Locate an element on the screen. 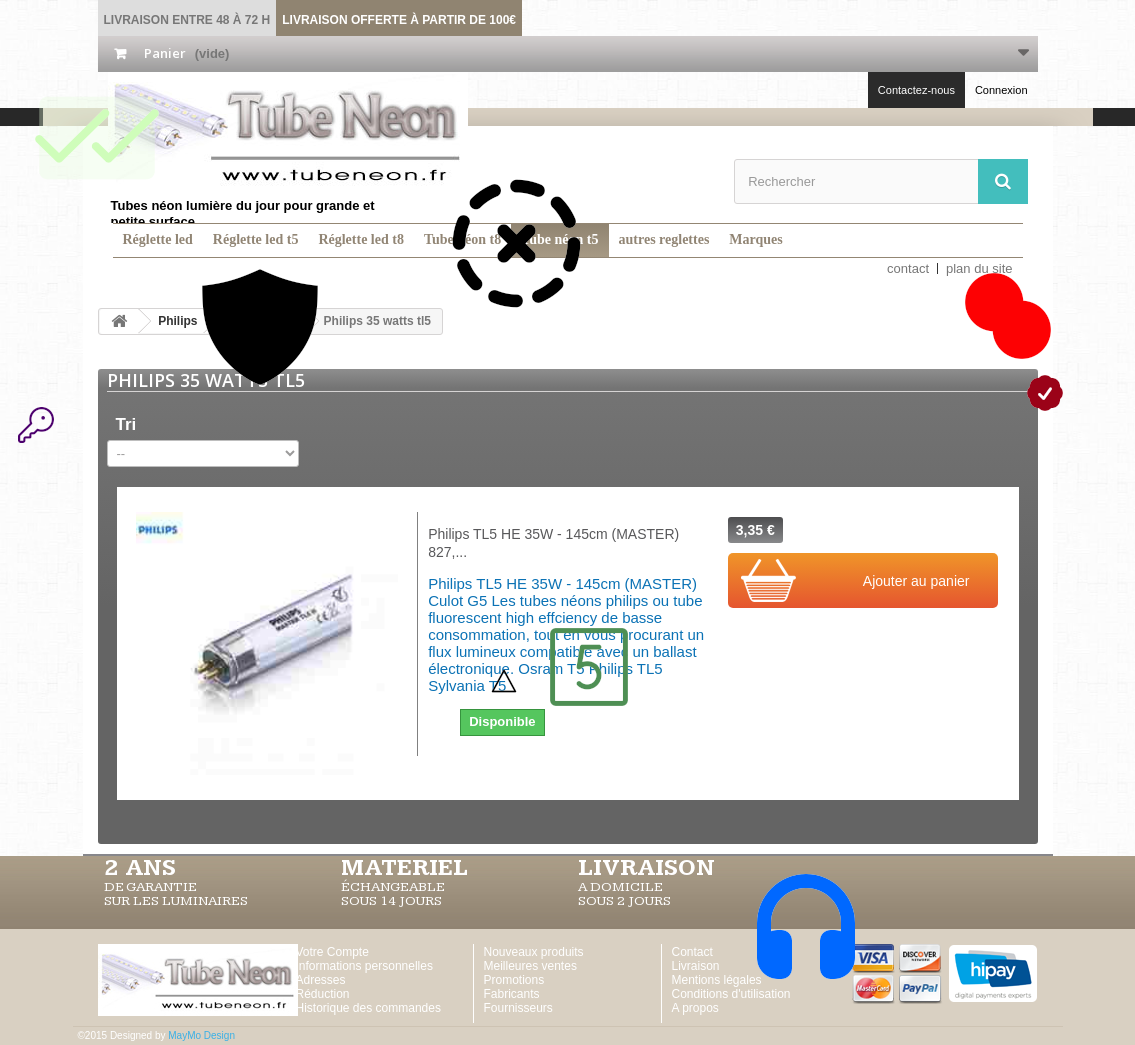 The width and height of the screenshot is (1135, 1045). cancel a pending or in-progress action is located at coordinates (516, 243).